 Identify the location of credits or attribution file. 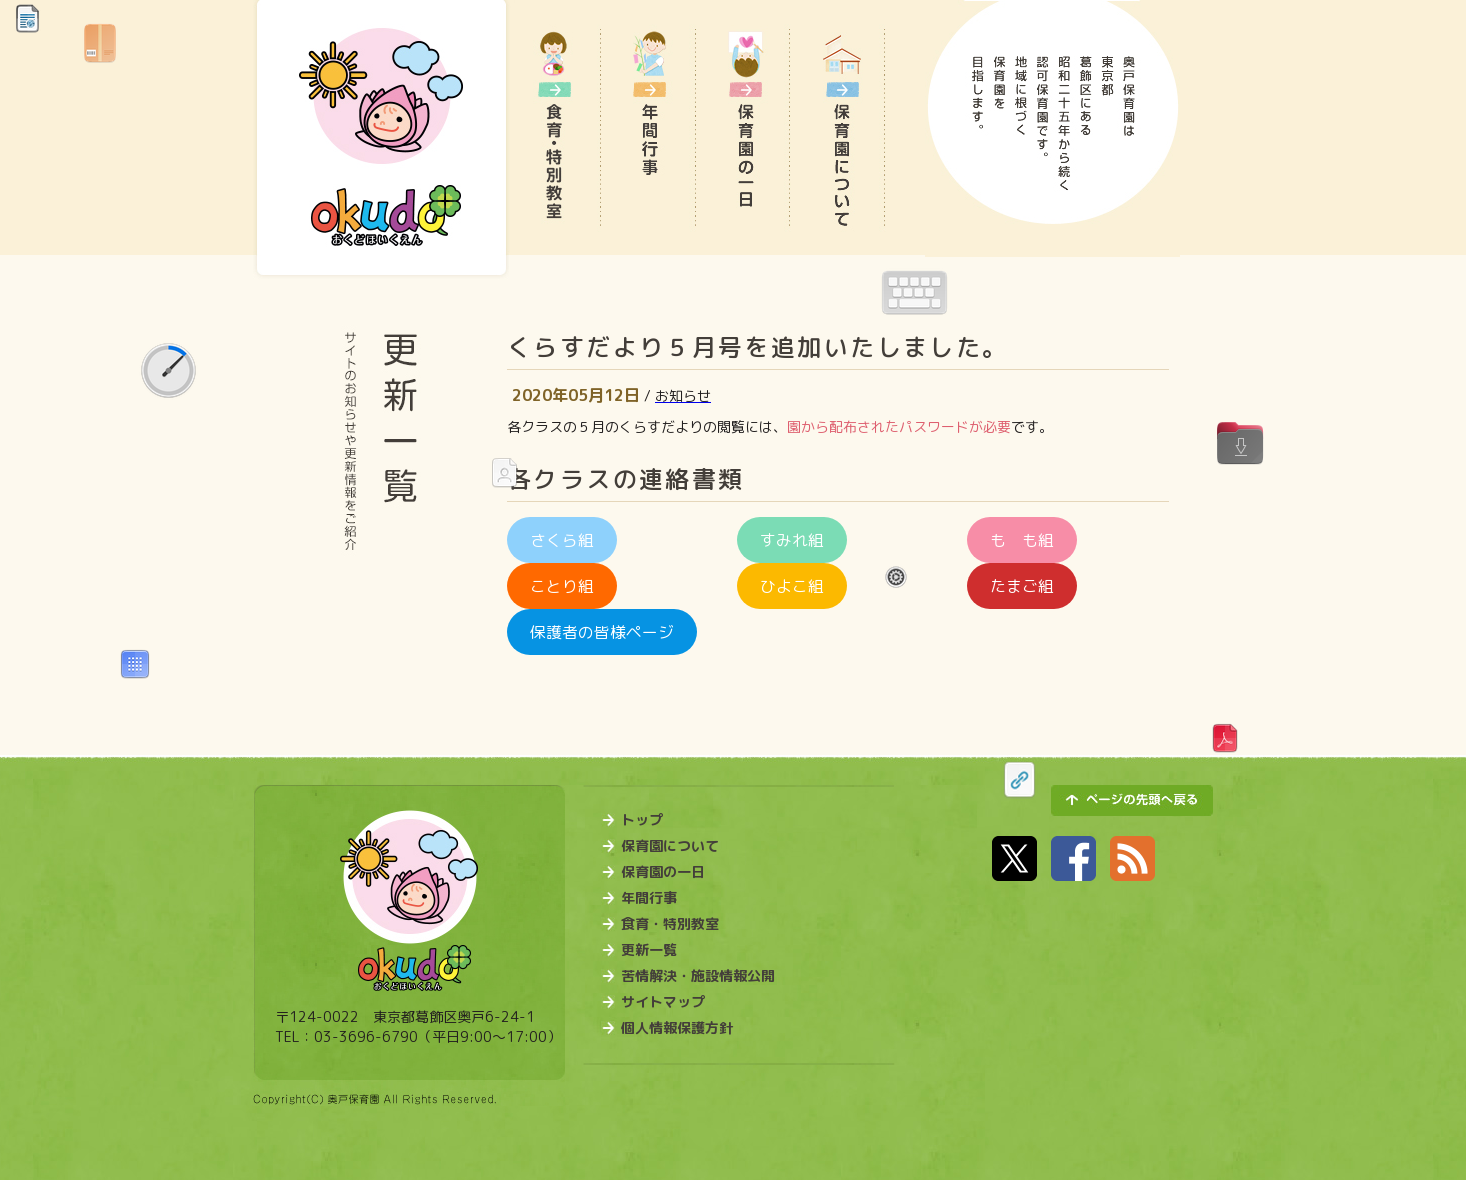
(504, 472).